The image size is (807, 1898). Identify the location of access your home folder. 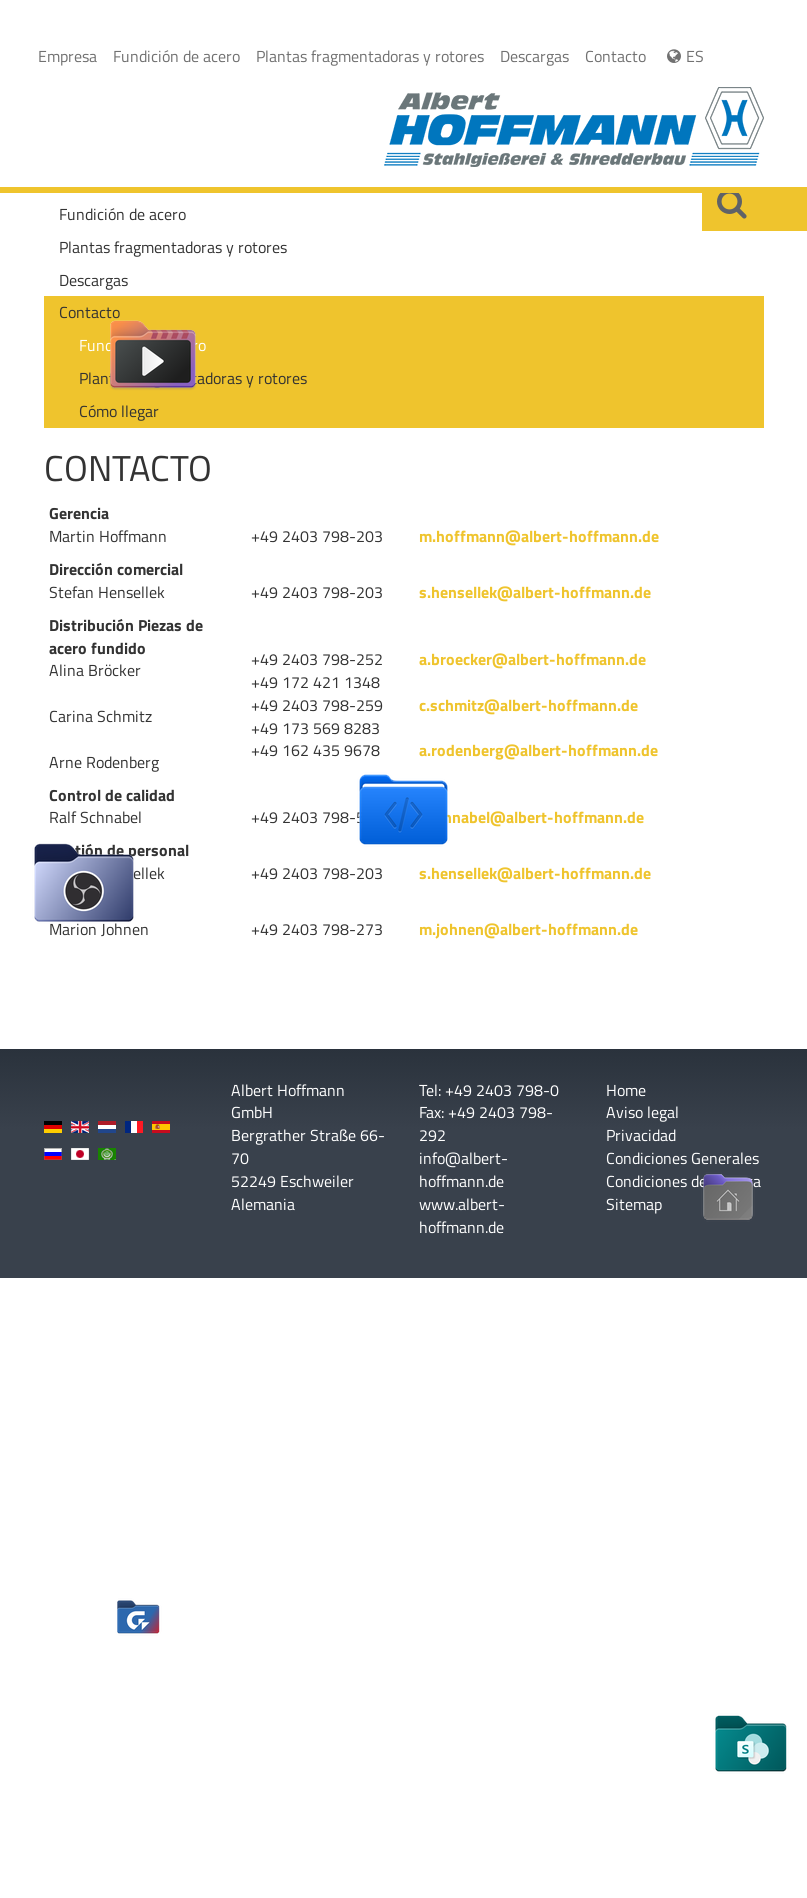
(728, 1197).